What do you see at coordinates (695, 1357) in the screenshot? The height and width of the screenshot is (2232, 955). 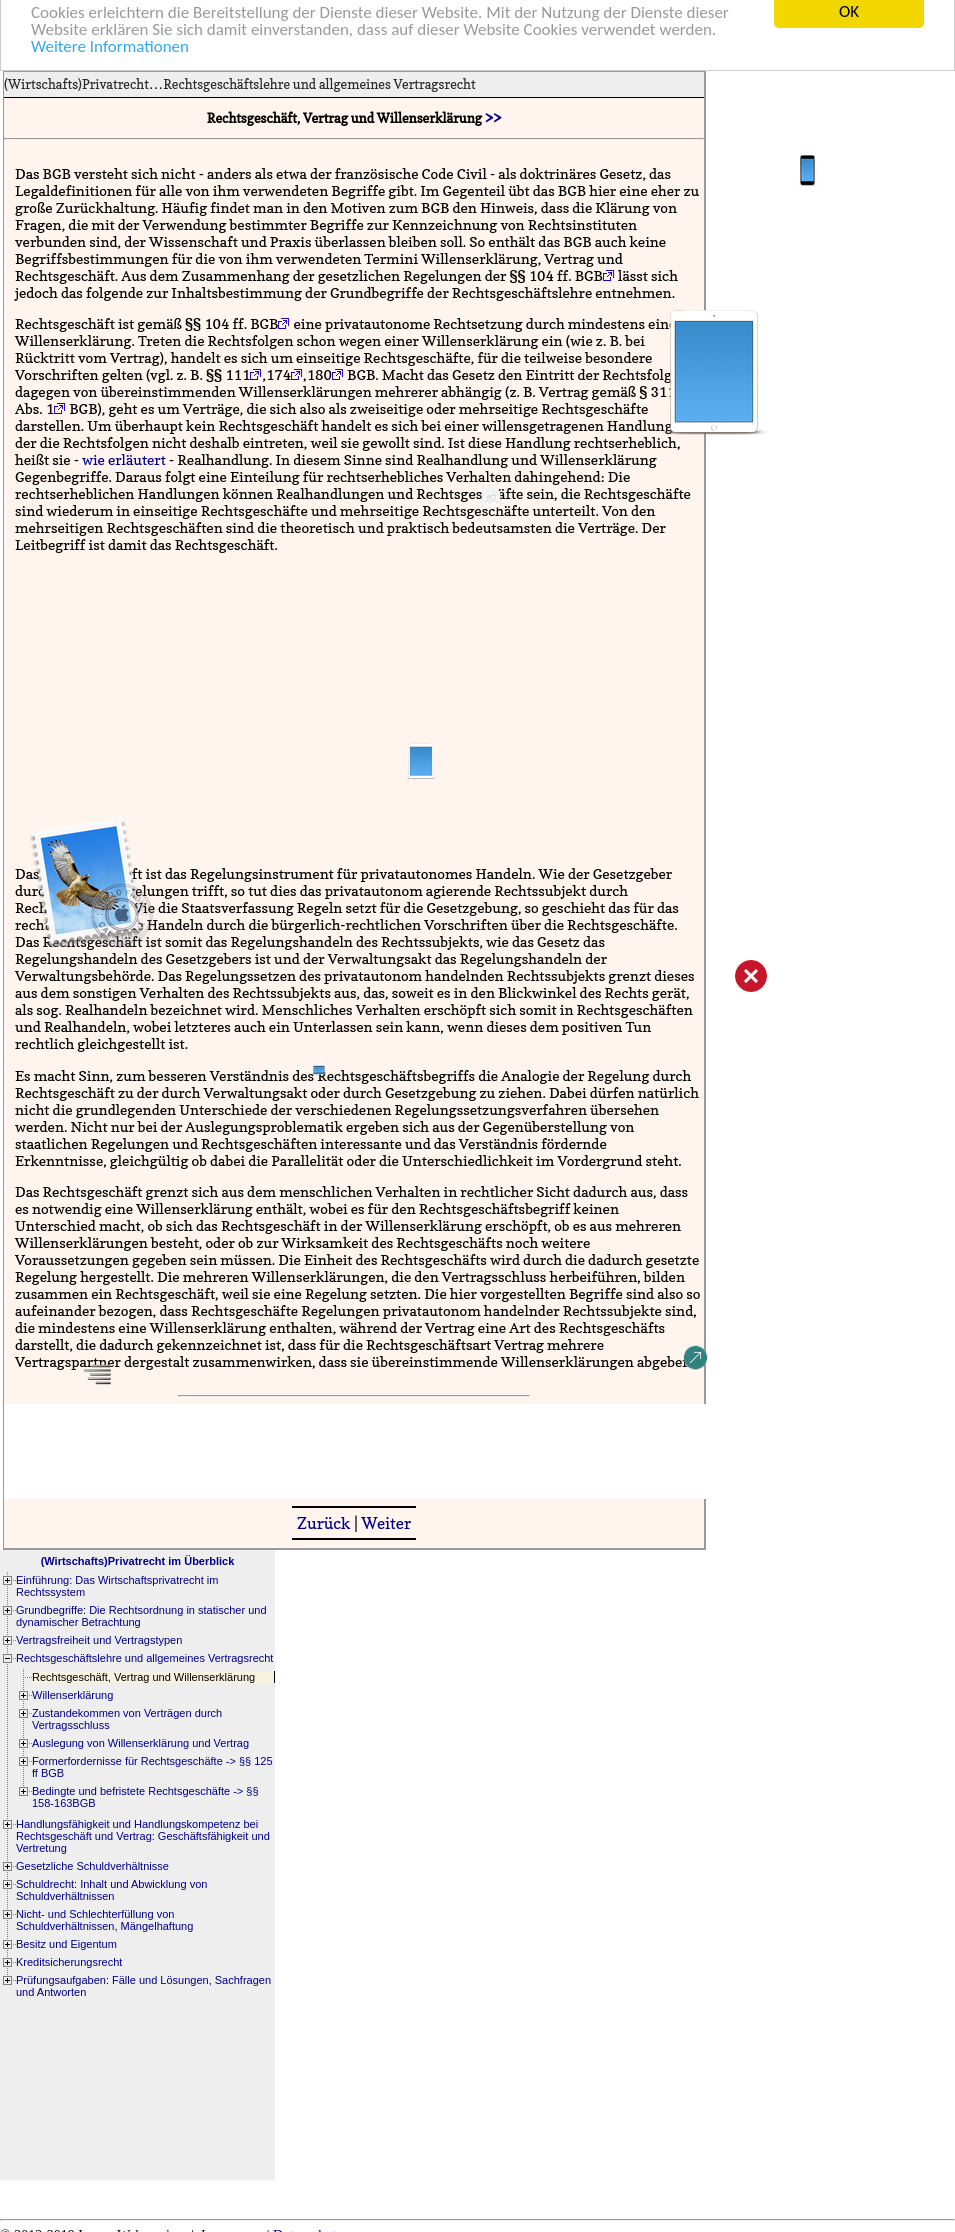 I see `indicates a symbolic link or shortcut to another file` at bounding box center [695, 1357].